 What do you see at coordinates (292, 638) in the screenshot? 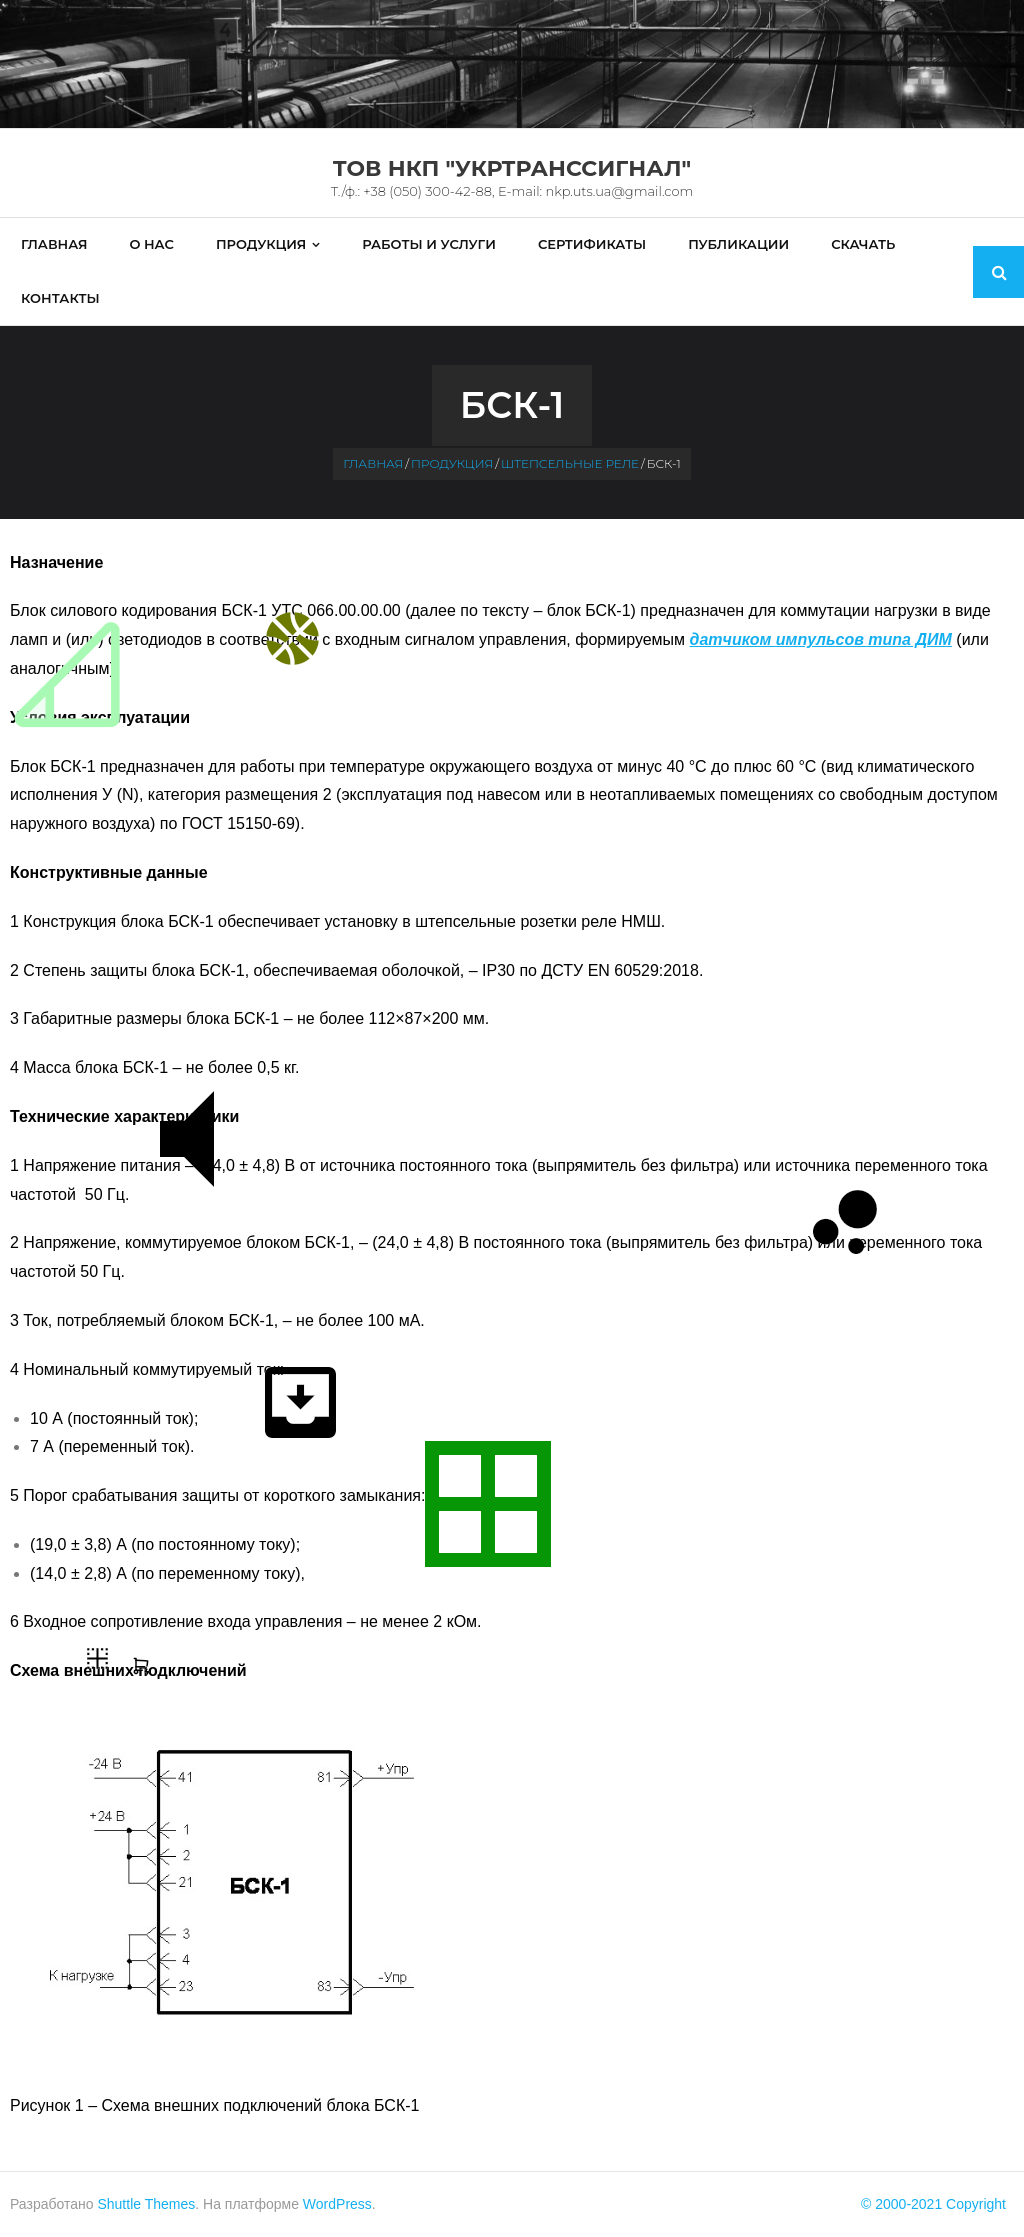
I see `access sports or basketball content` at bounding box center [292, 638].